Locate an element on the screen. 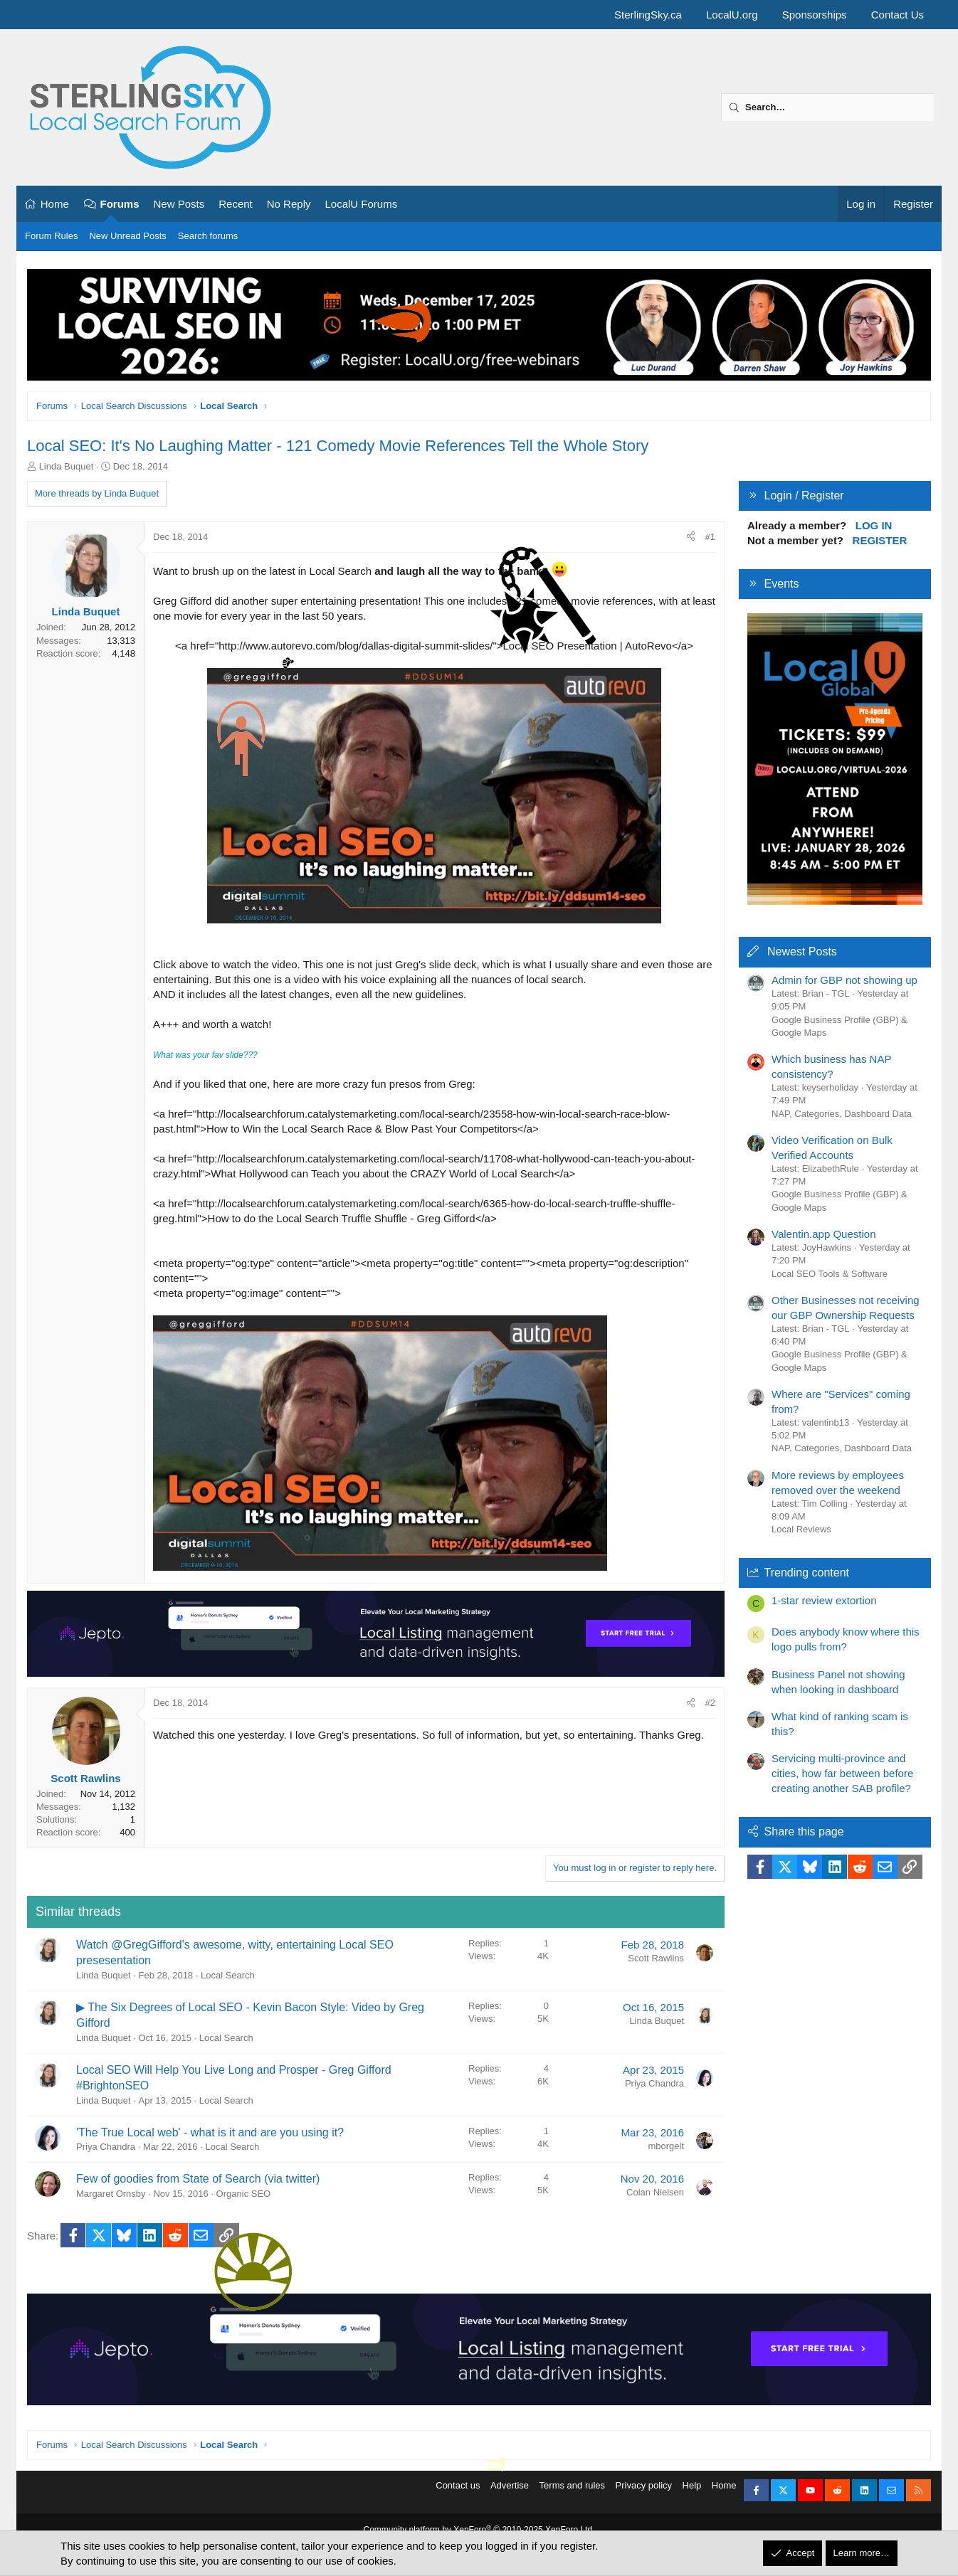 The image size is (958, 2576). access jump rope workout or exercise is located at coordinates (241, 738).